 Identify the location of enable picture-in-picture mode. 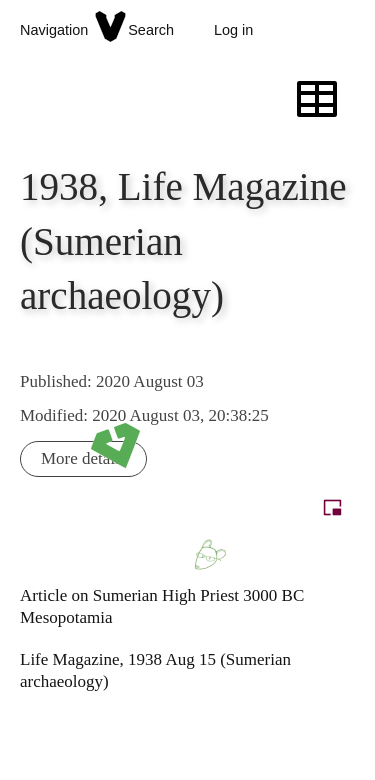
(332, 507).